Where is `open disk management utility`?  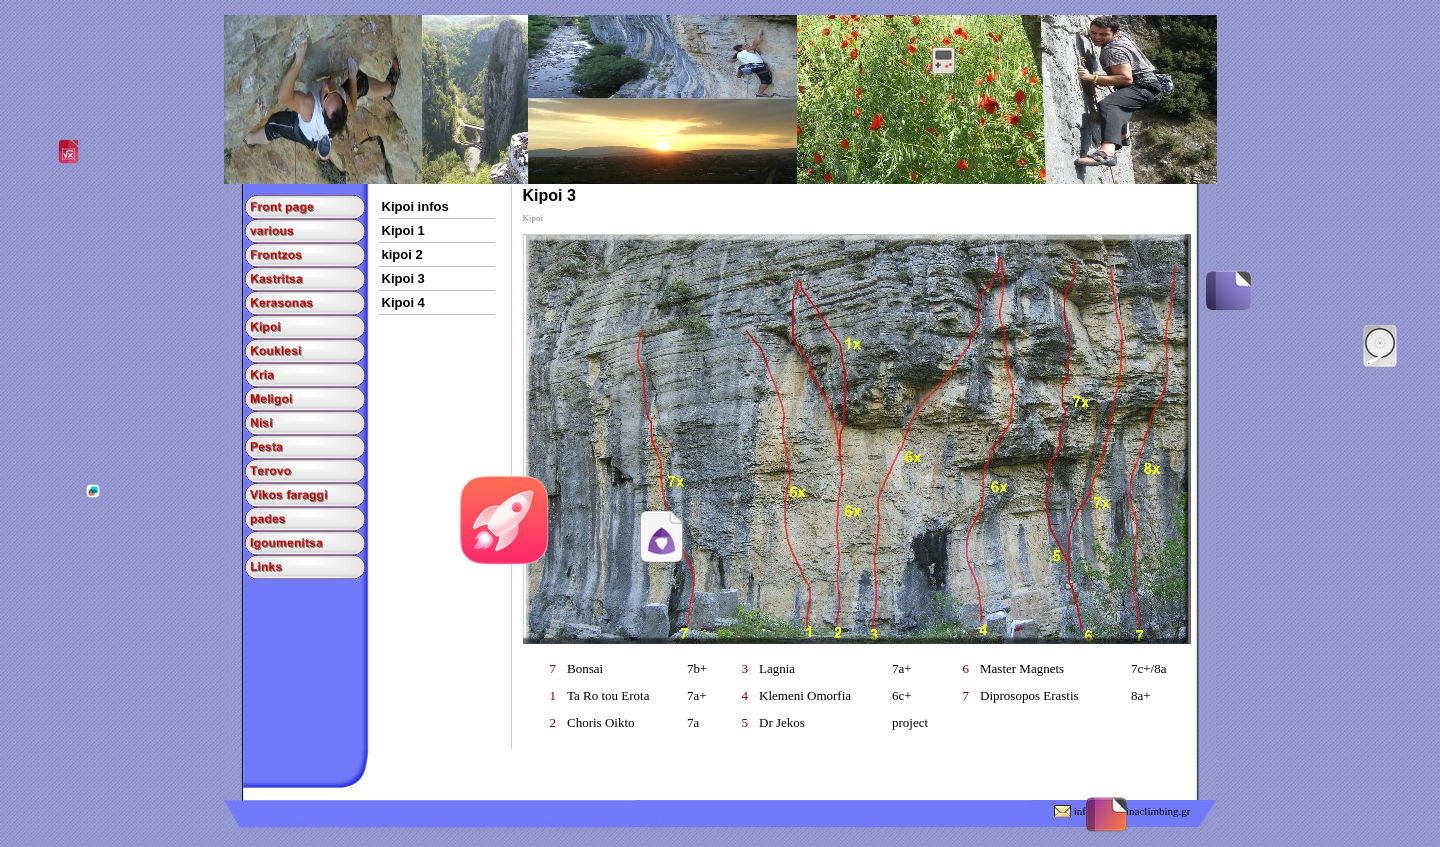 open disk management utility is located at coordinates (1380, 346).